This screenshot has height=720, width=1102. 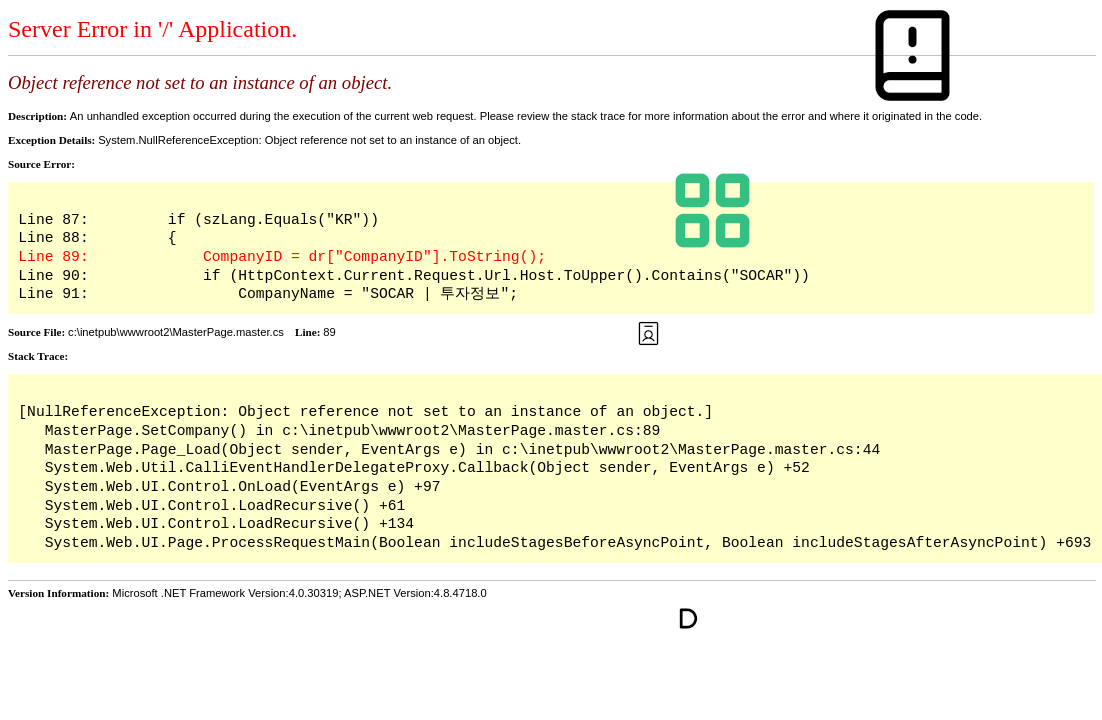 I want to click on represents the letter D in text or keyboard input, so click(x=688, y=618).